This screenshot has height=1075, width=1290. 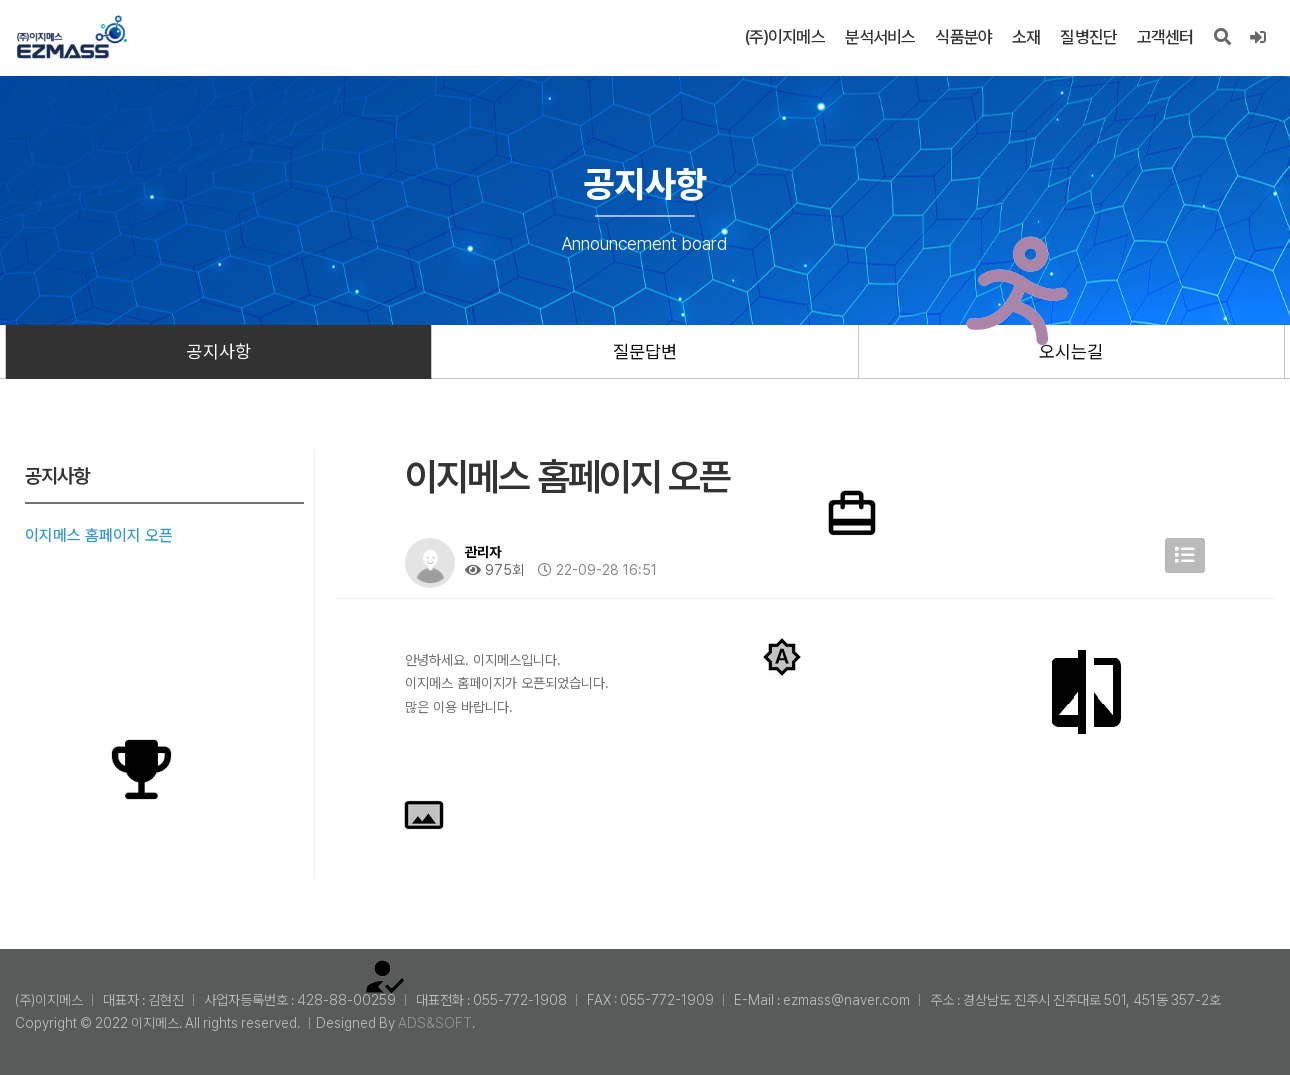 I want to click on view achievements or awards, so click(x=141, y=769).